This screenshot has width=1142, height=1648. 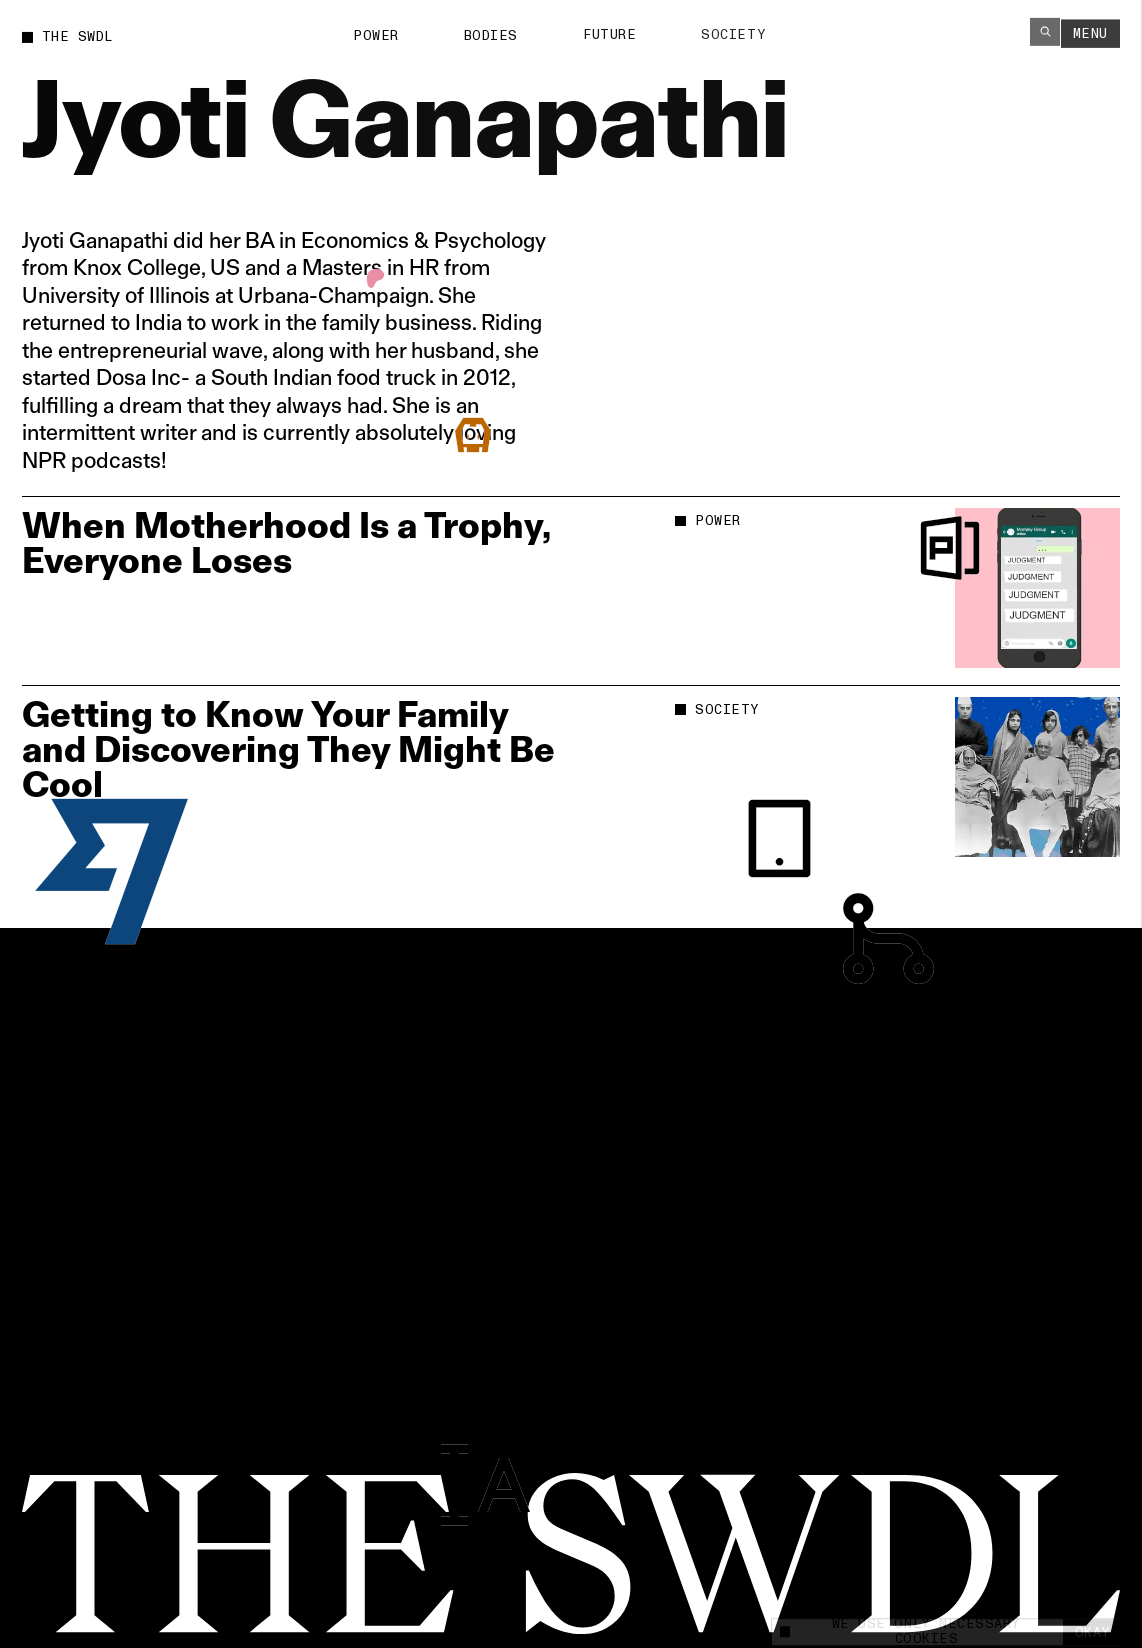 What do you see at coordinates (375, 278) in the screenshot?
I see `visit patreon page` at bounding box center [375, 278].